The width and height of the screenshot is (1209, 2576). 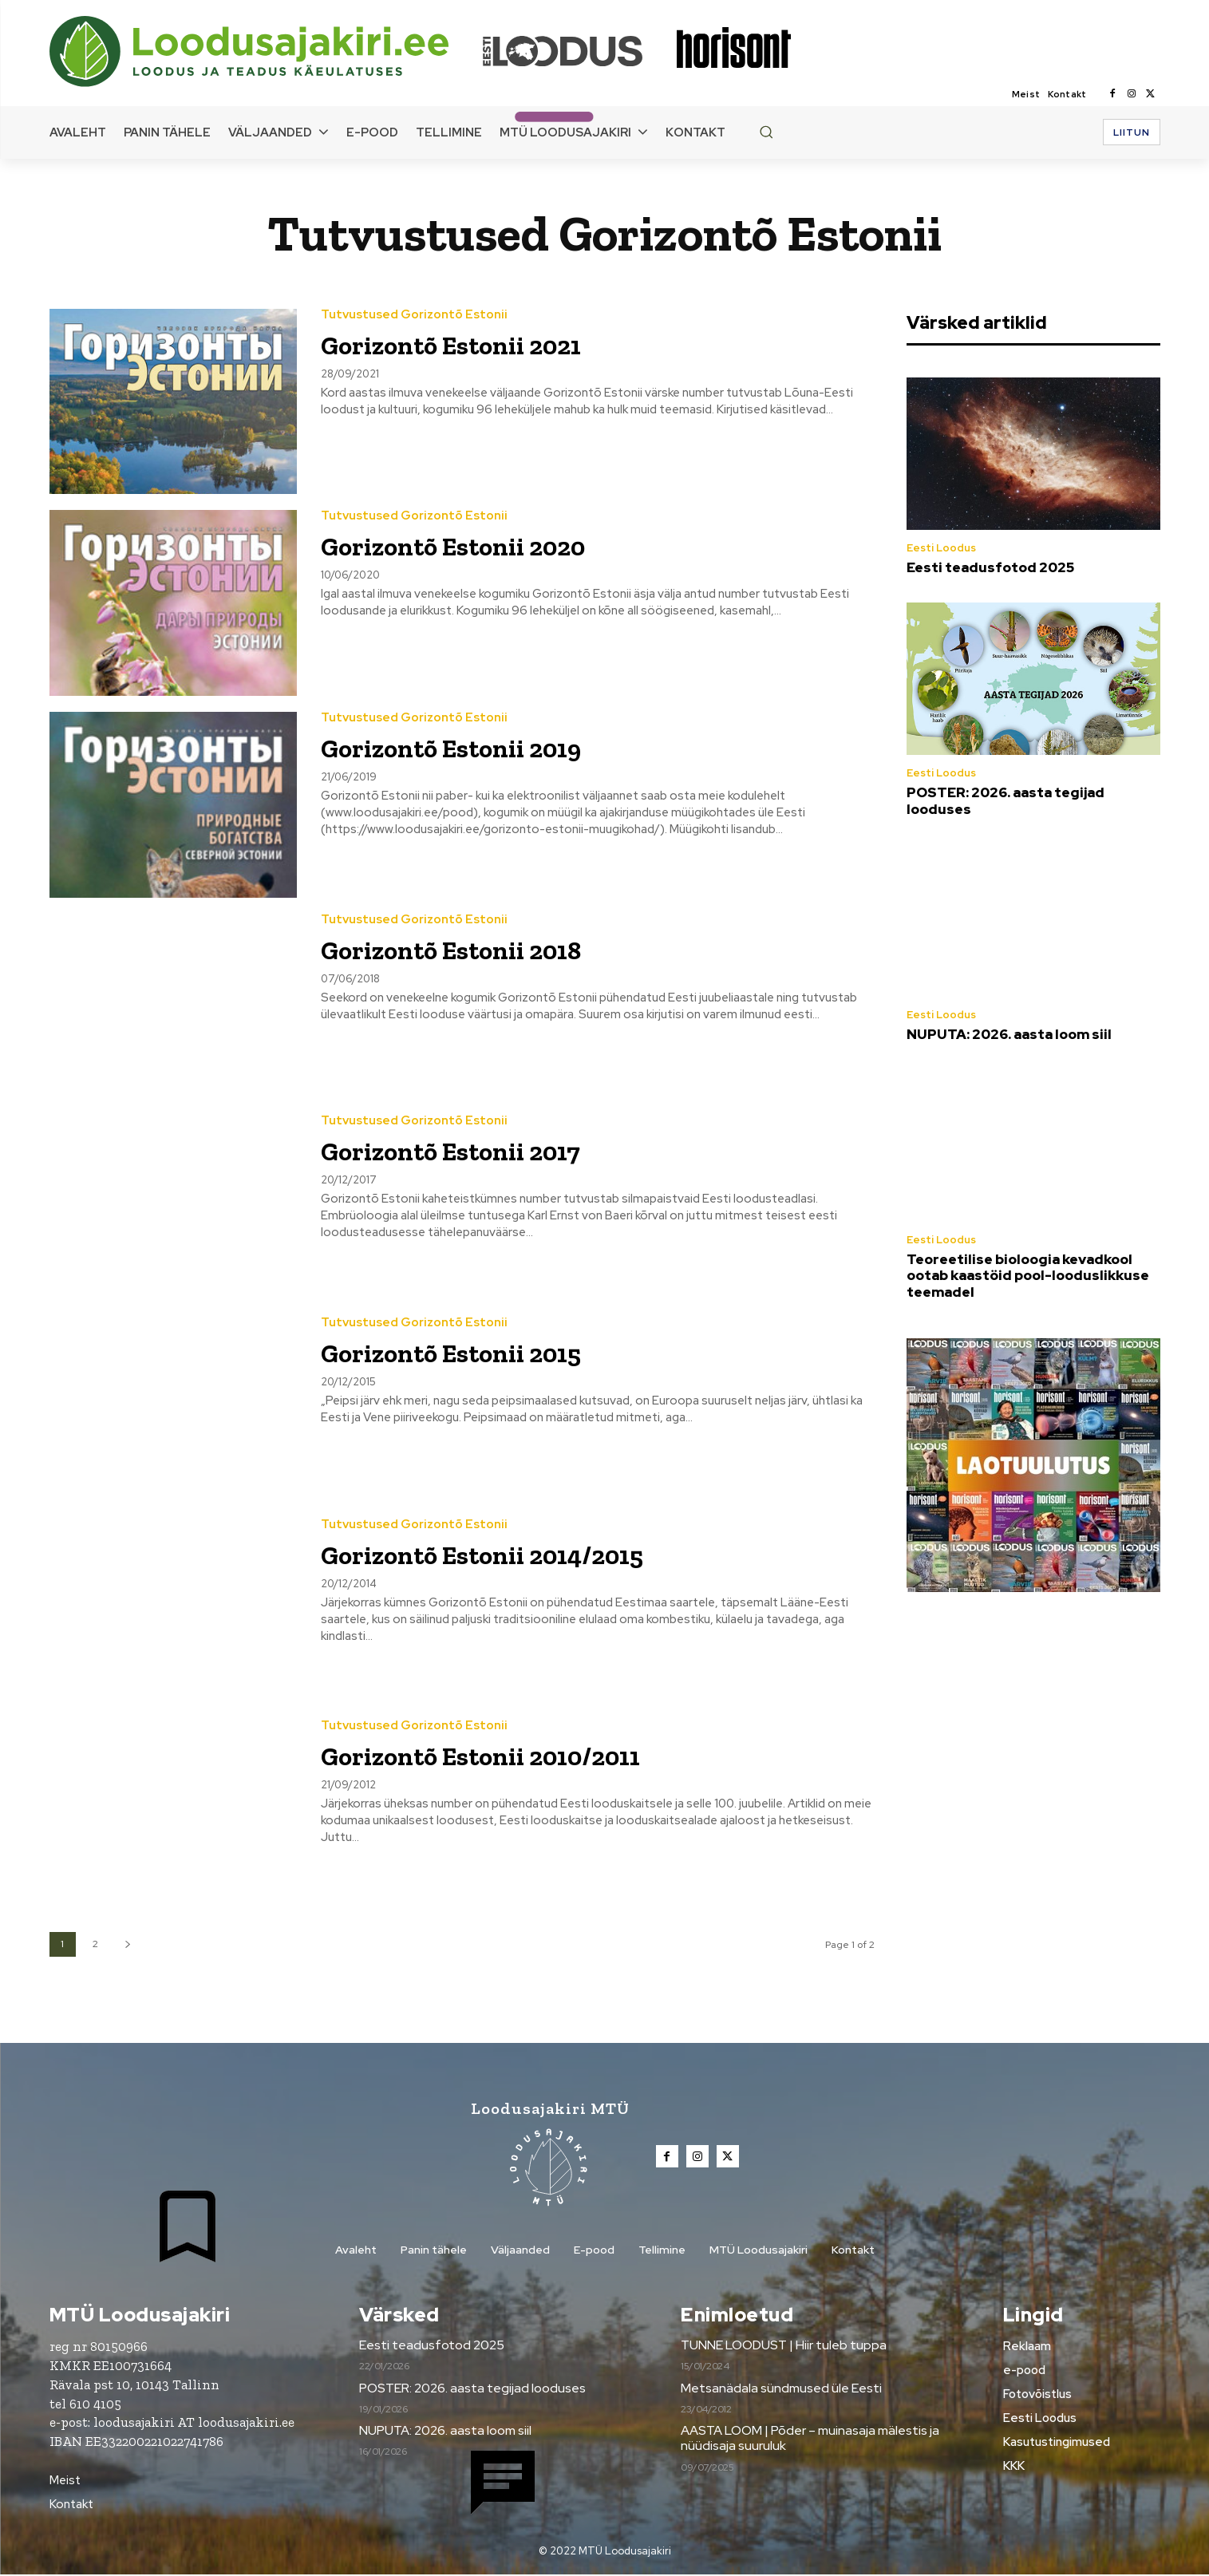 I want to click on open chat or messaging, so click(x=503, y=2483).